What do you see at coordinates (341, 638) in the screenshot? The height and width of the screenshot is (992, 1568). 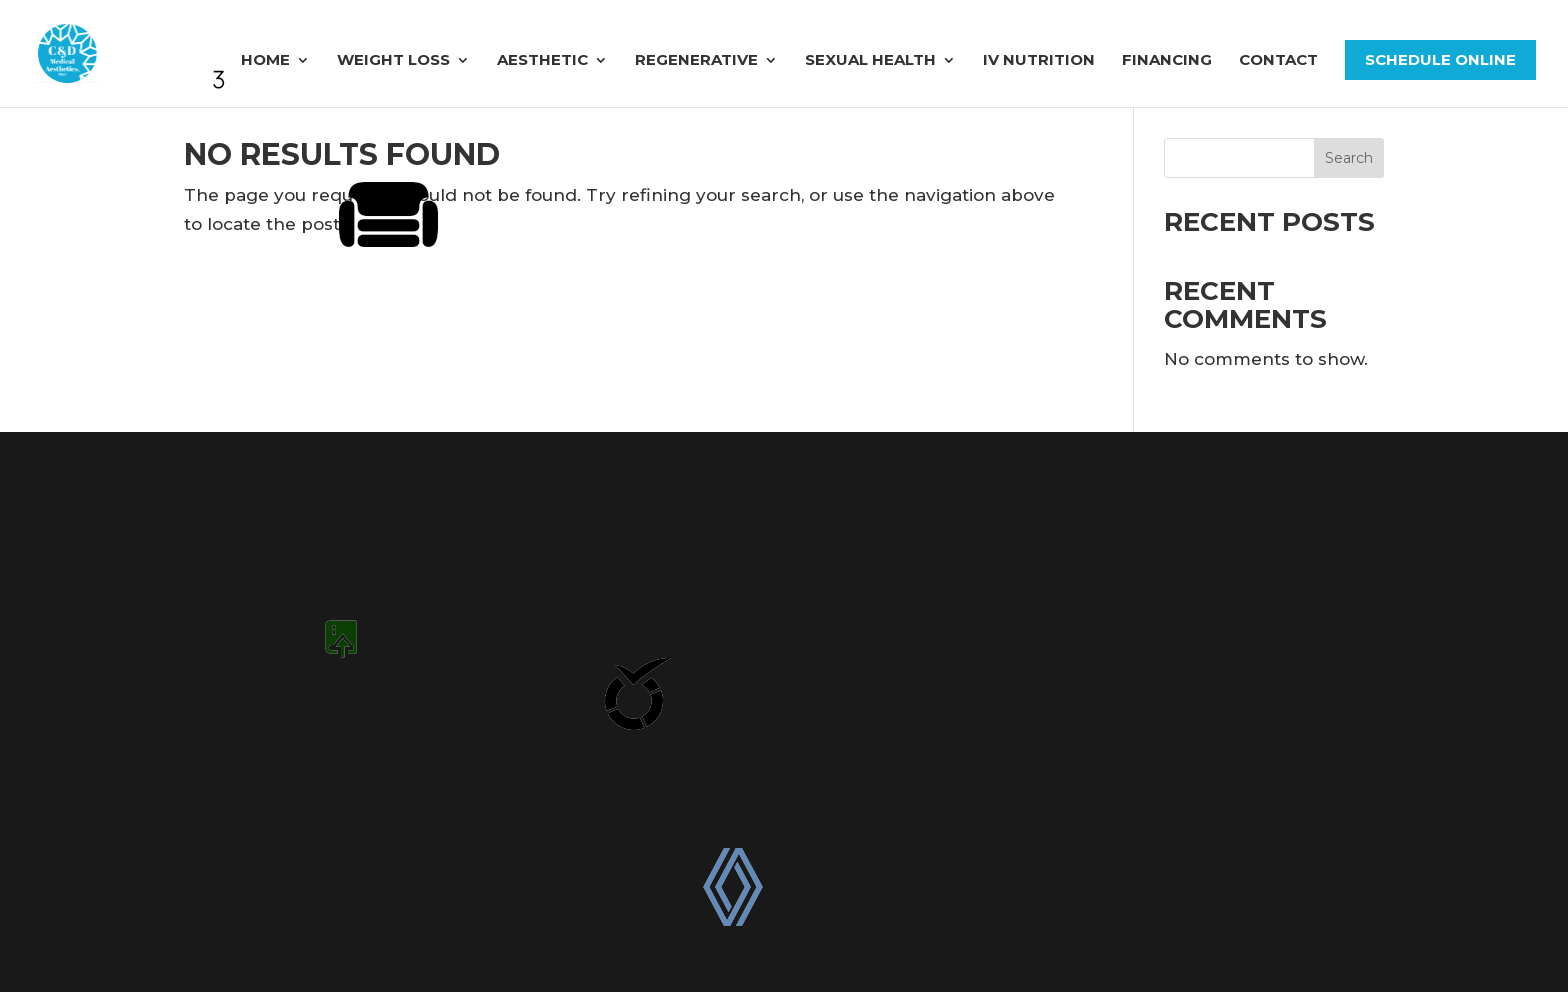 I see `view commit history for a repository` at bounding box center [341, 638].